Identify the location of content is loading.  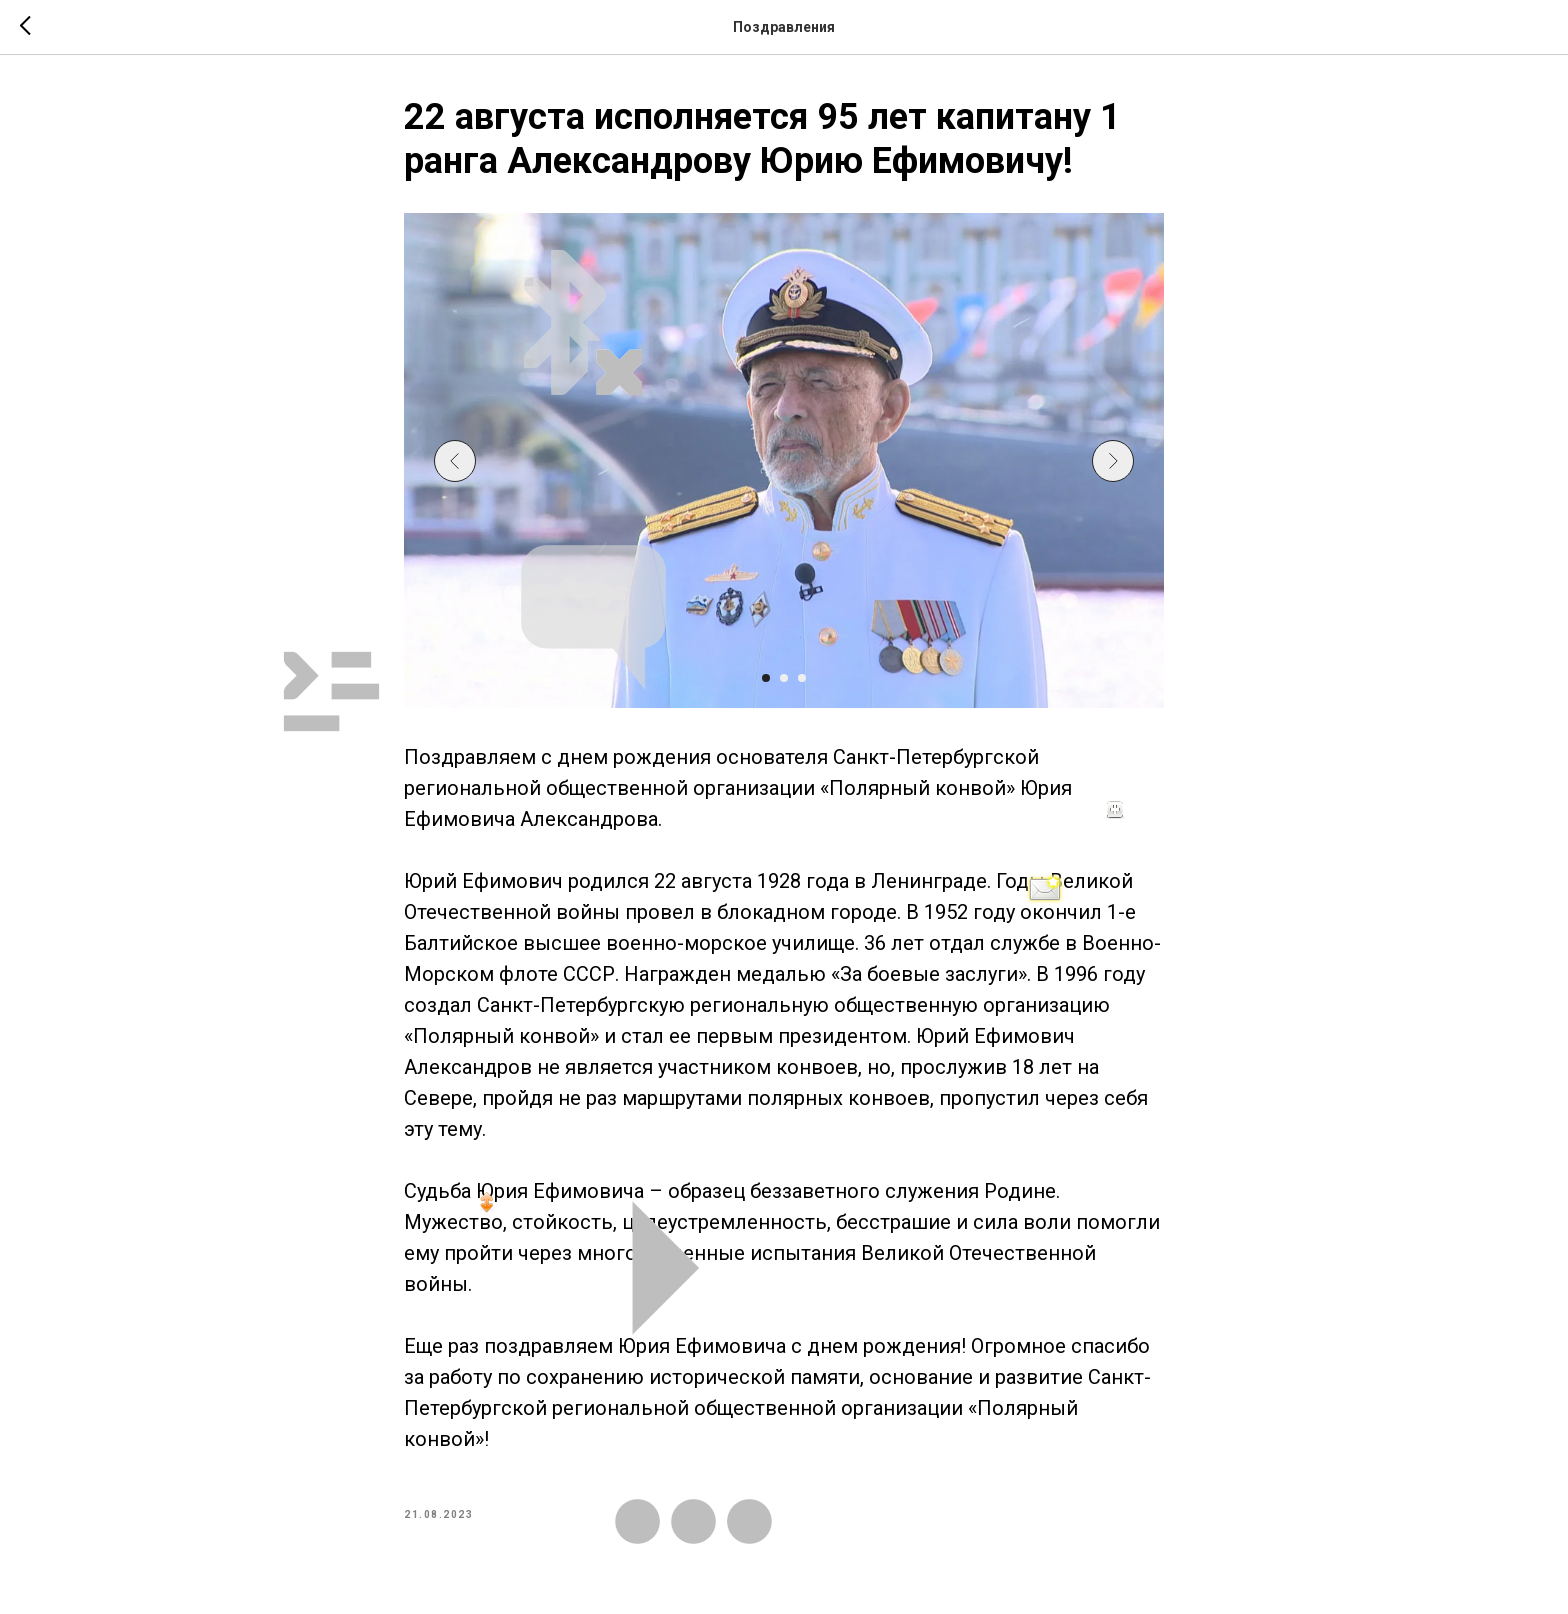
(693, 1521).